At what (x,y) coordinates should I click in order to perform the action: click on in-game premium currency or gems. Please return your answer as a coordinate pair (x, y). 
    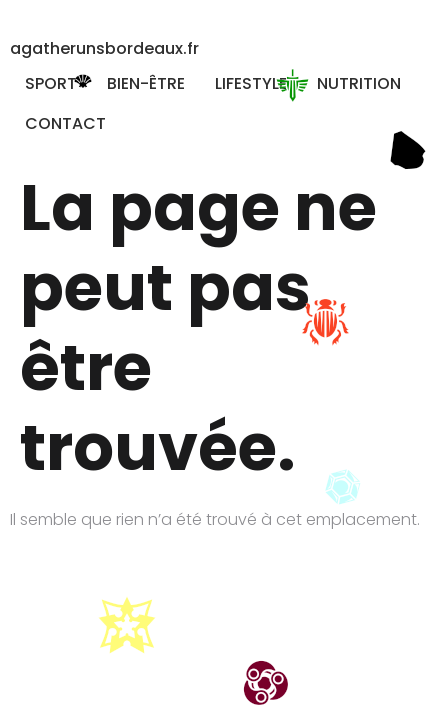
    Looking at the image, I should click on (343, 487).